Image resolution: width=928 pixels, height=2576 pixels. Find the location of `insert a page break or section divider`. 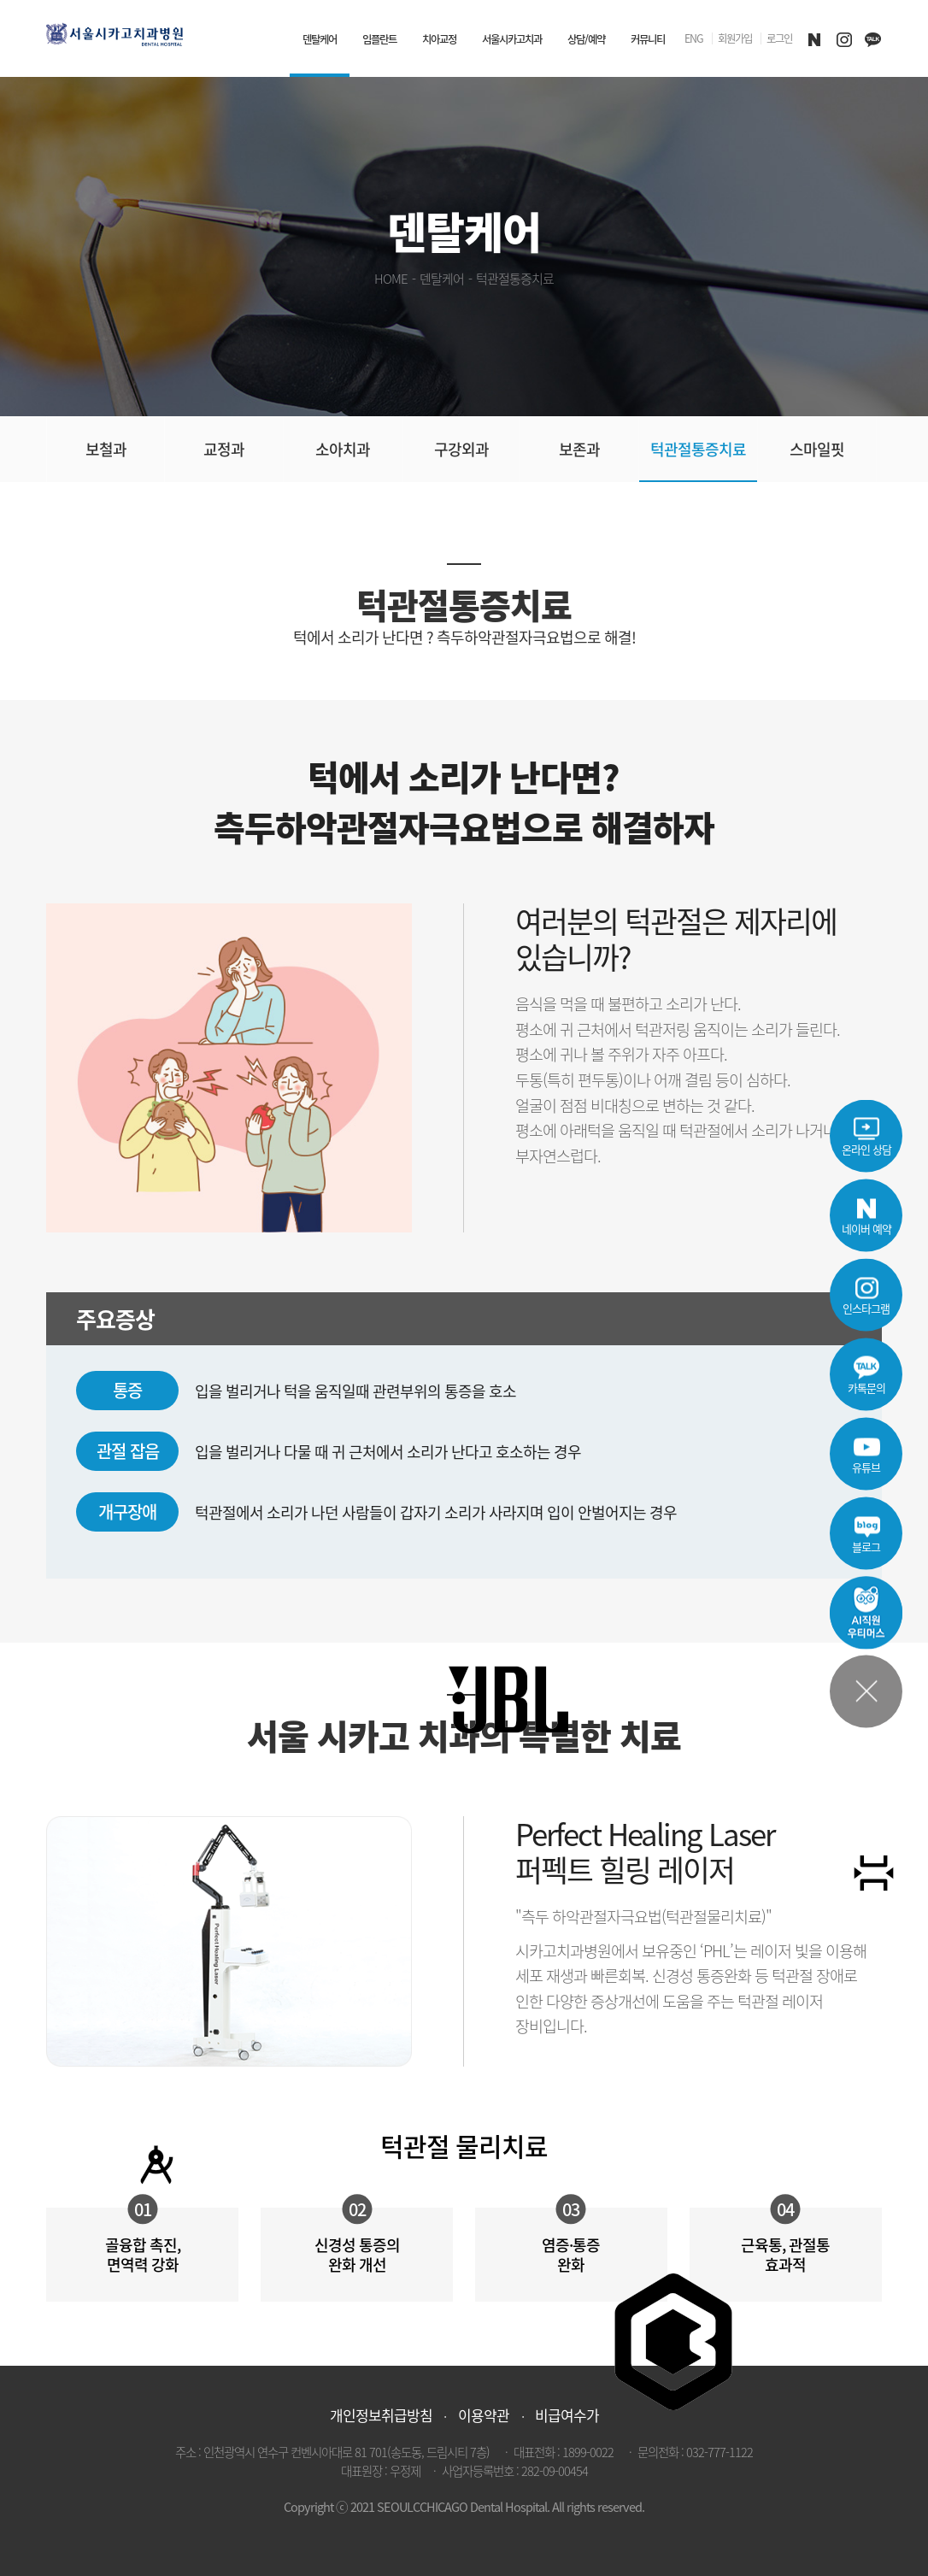

insert a page break or section divider is located at coordinates (873, 1873).